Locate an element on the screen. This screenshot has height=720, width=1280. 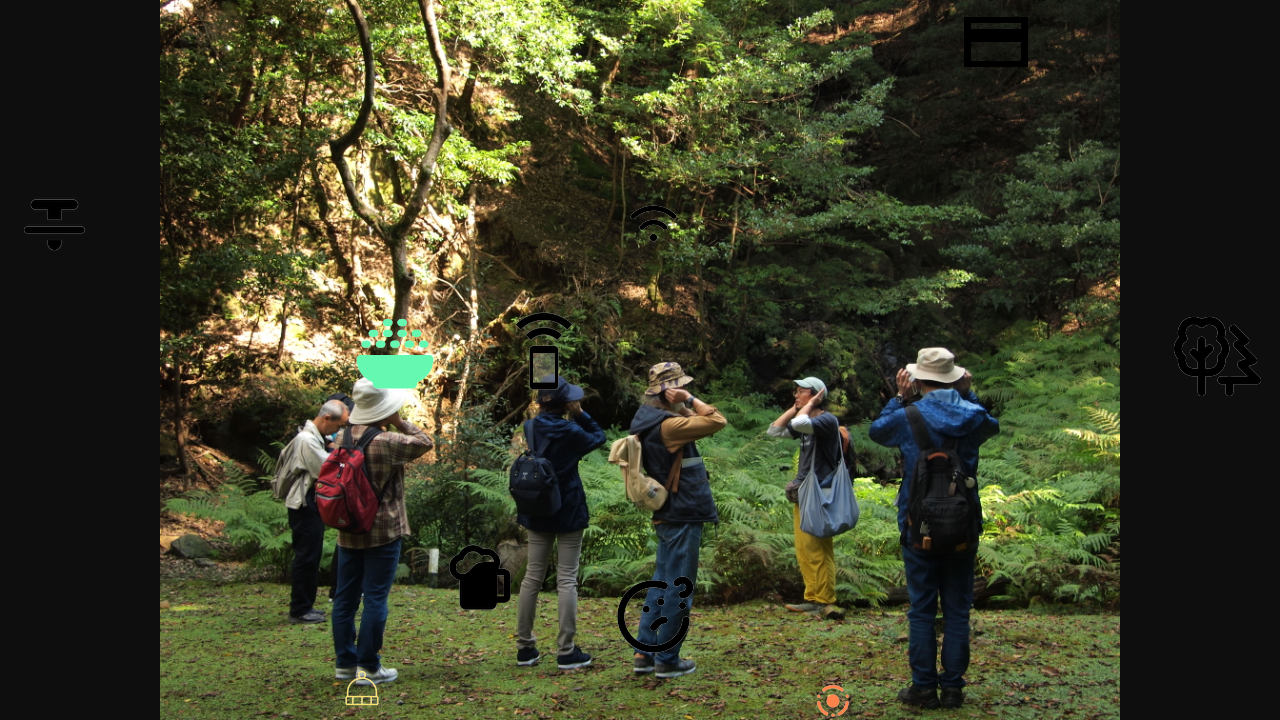
find nearby bars or pubs is located at coordinates (480, 579).